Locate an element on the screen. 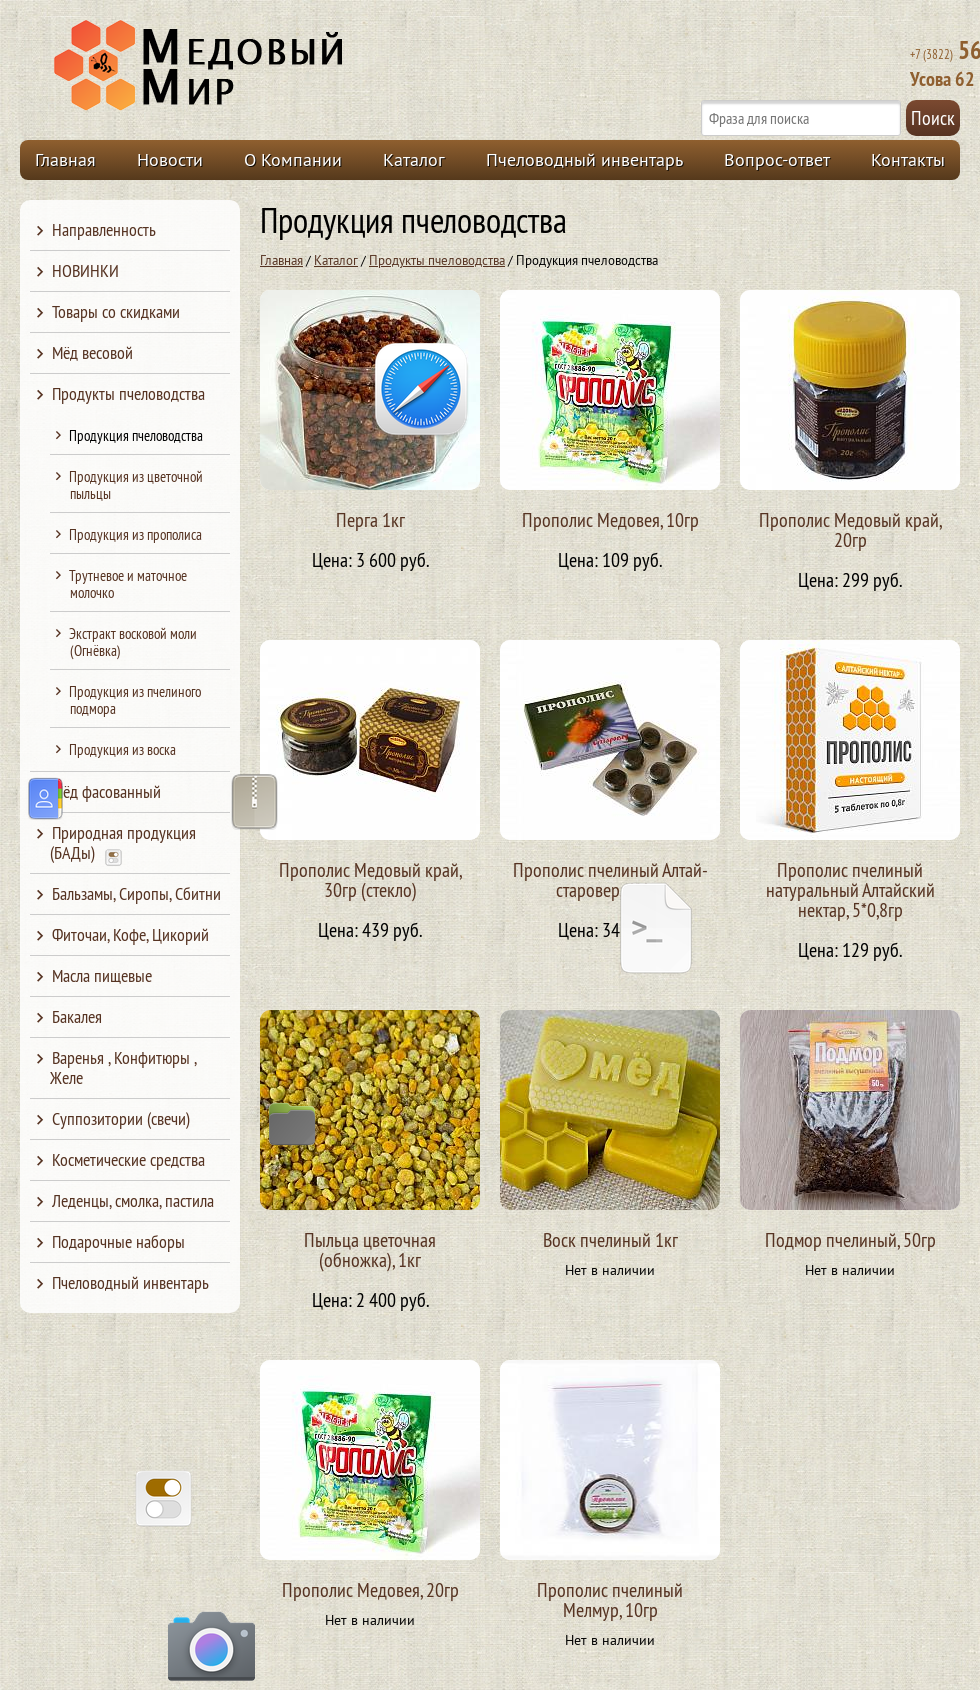  open engrampa archive manager is located at coordinates (254, 801).